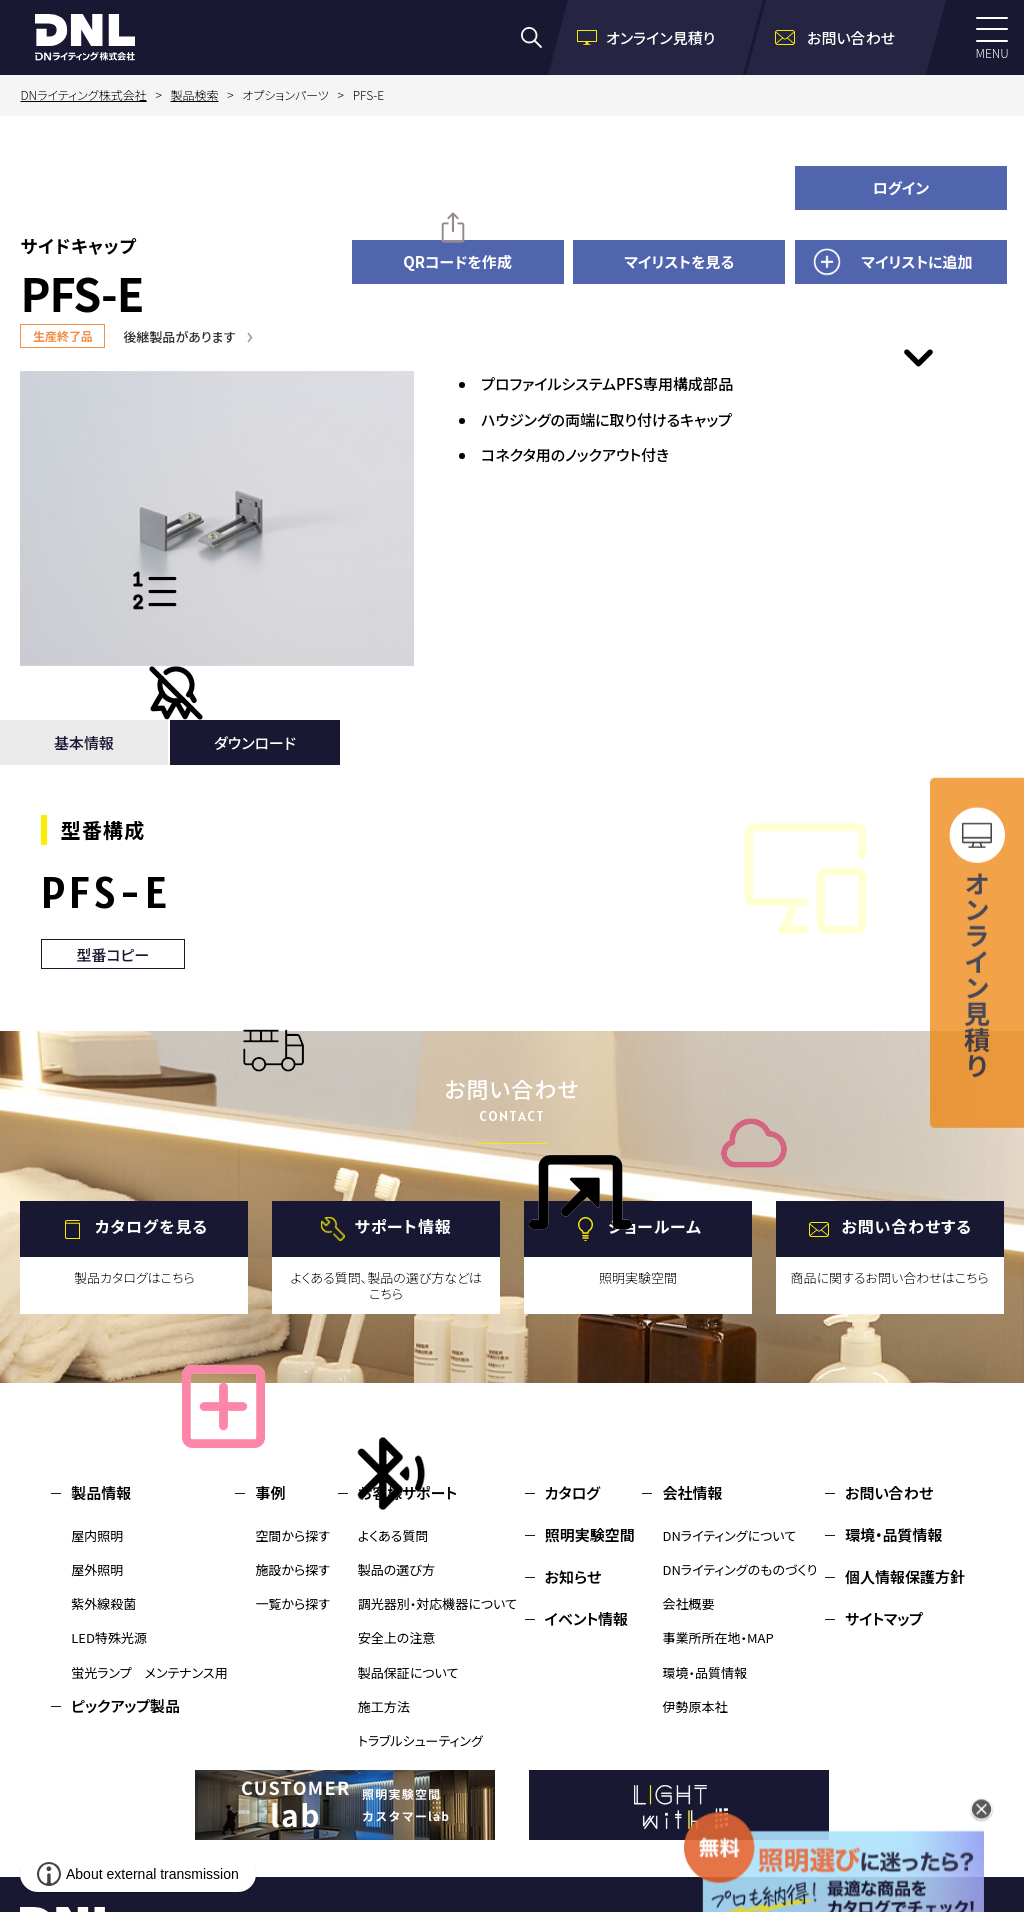 The width and height of the screenshot is (1024, 1912). Describe the element at coordinates (271, 1047) in the screenshot. I see `indicates emergency services or fire department` at that location.